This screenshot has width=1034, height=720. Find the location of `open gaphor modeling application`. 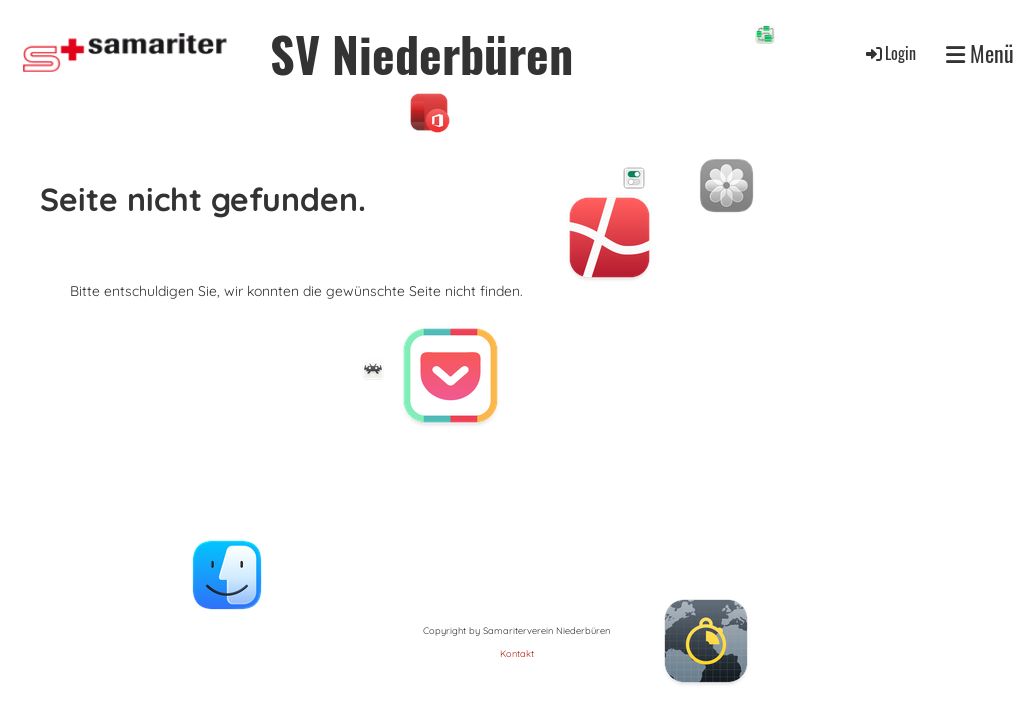

open gaphor modeling application is located at coordinates (765, 34).